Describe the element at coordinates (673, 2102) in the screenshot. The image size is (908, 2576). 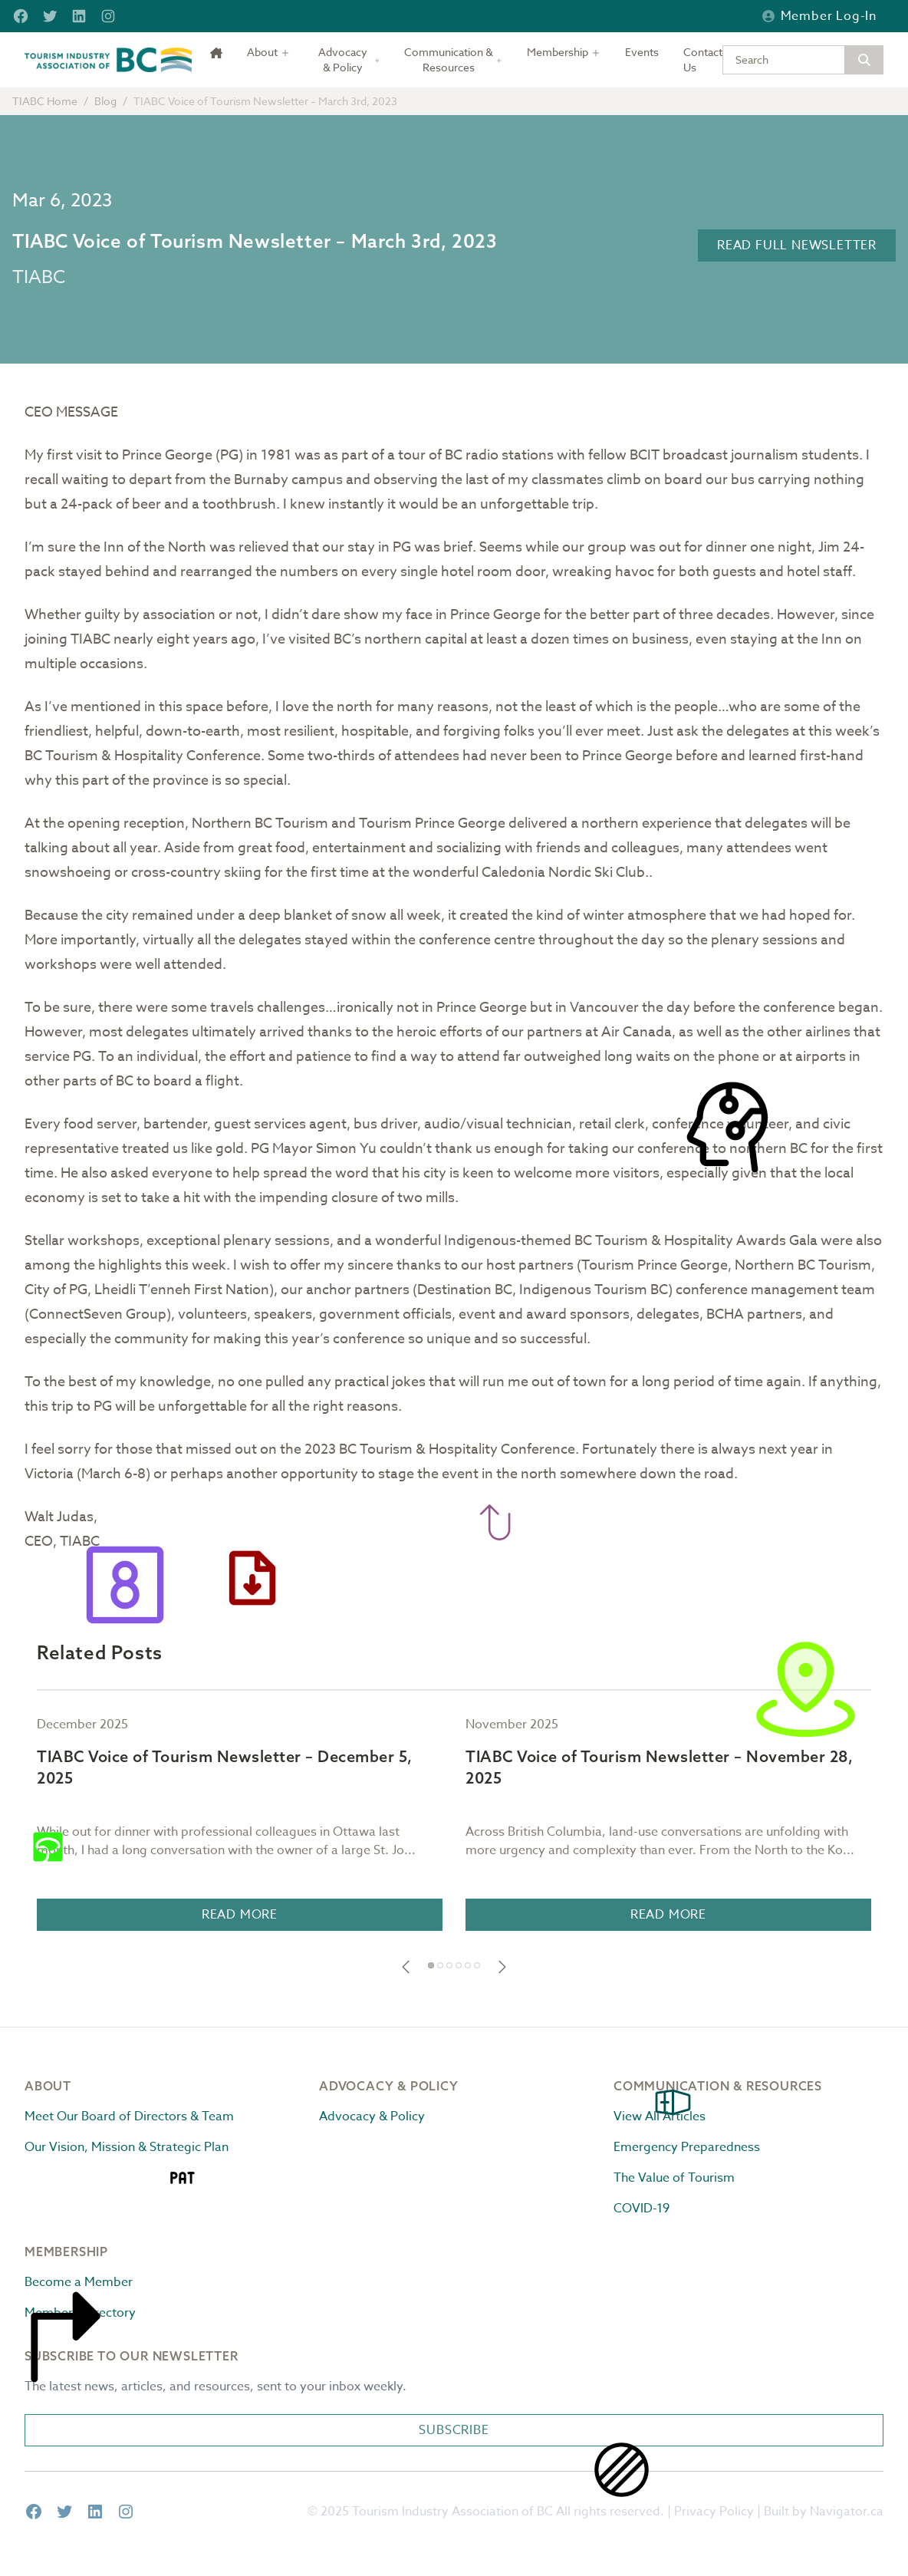
I see `view shipping or freight details` at that location.